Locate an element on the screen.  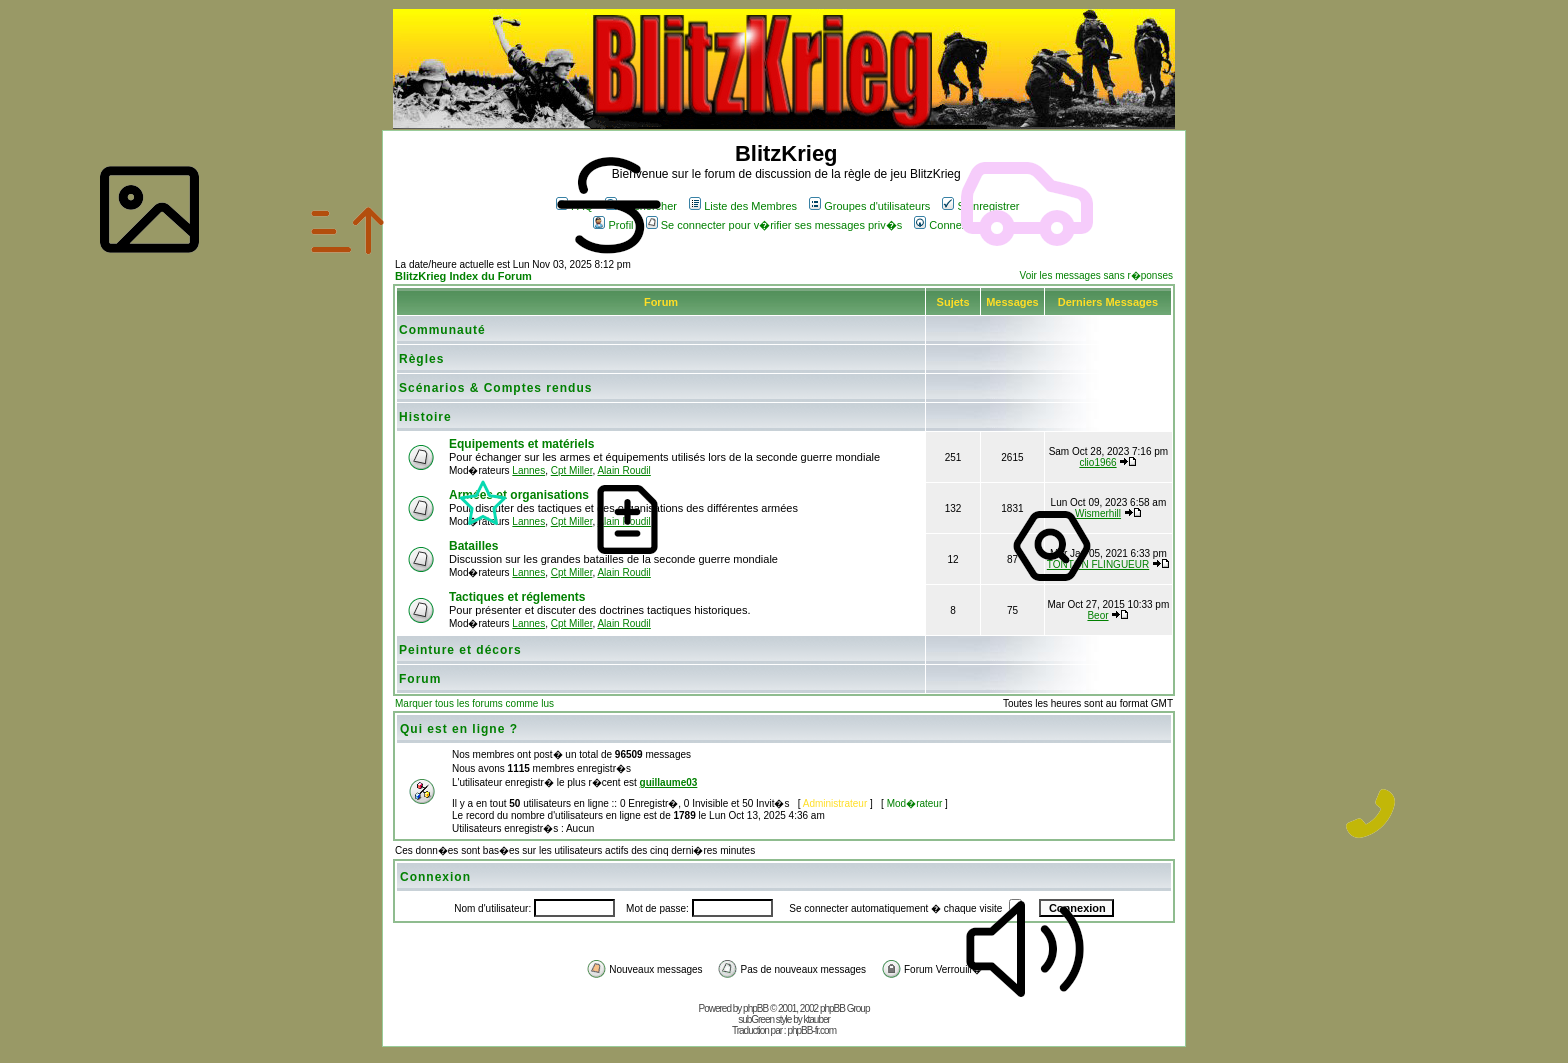
view media file is located at coordinates (149, 209).